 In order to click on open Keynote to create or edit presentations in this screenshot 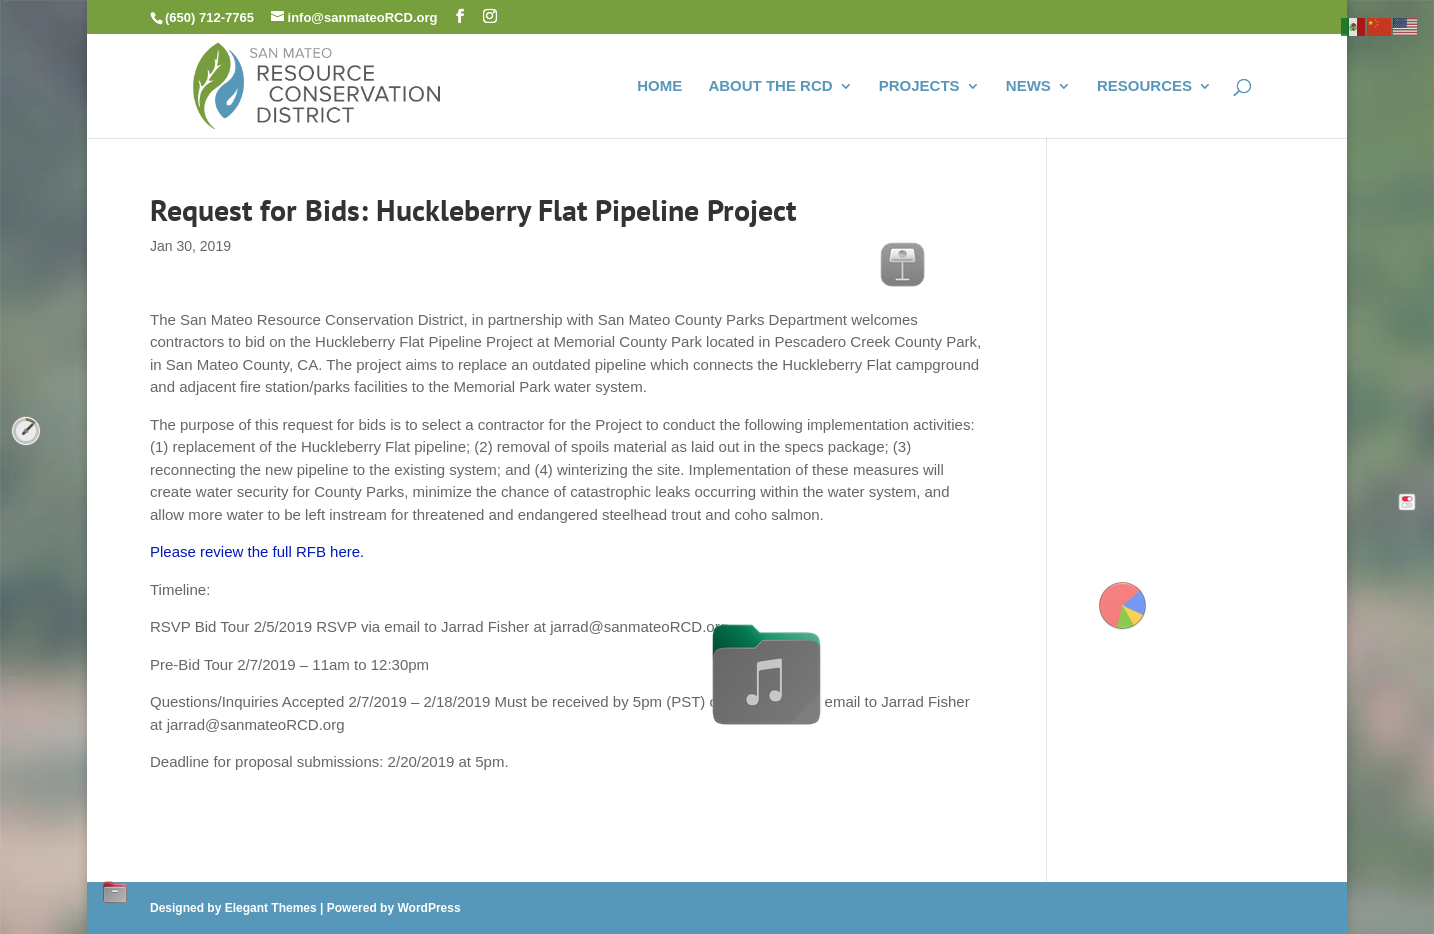, I will do `click(902, 264)`.